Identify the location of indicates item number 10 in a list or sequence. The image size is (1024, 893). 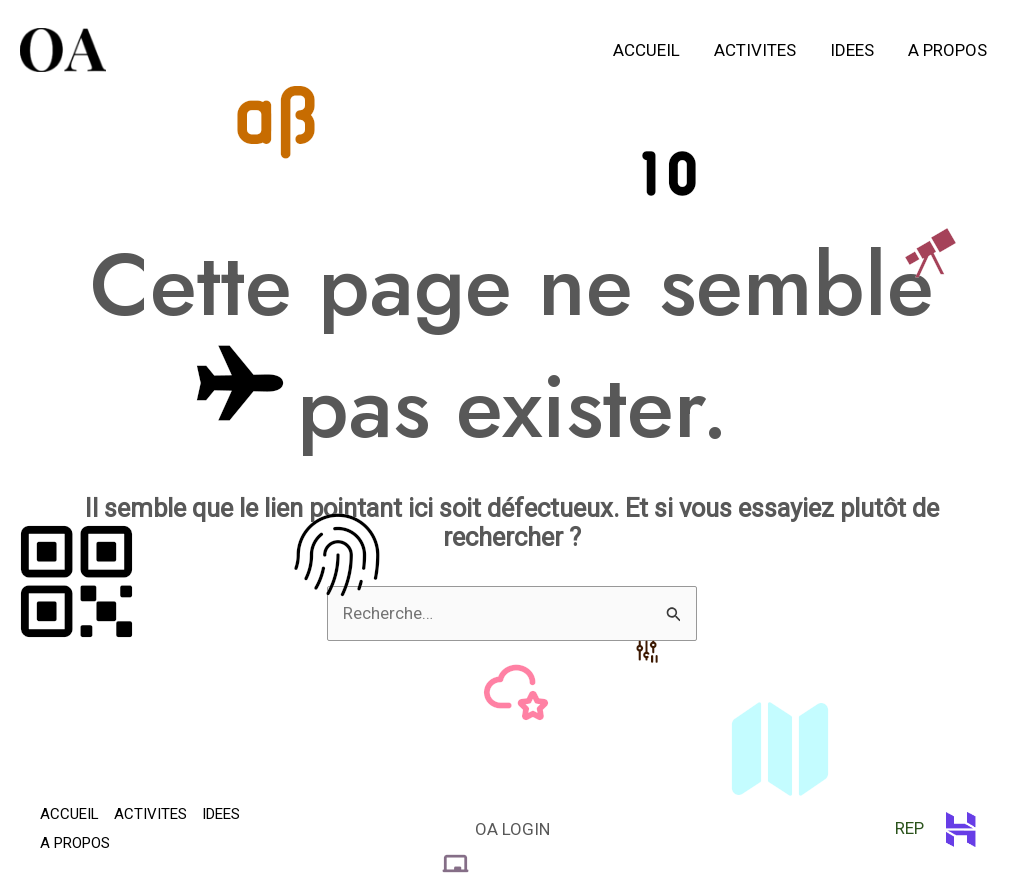
(664, 173).